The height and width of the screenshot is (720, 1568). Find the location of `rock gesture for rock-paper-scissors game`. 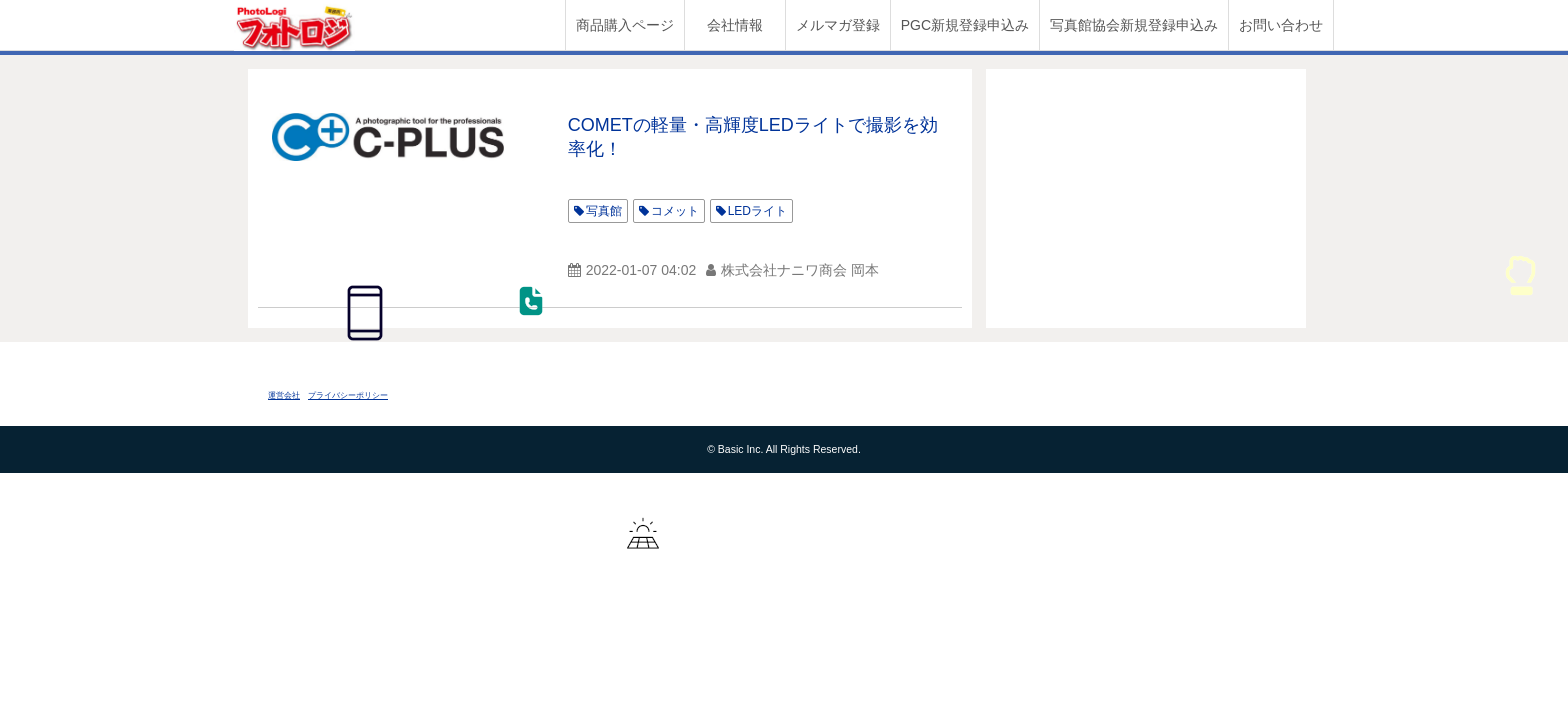

rock gesture for rock-paper-scissors game is located at coordinates (1520, 275).